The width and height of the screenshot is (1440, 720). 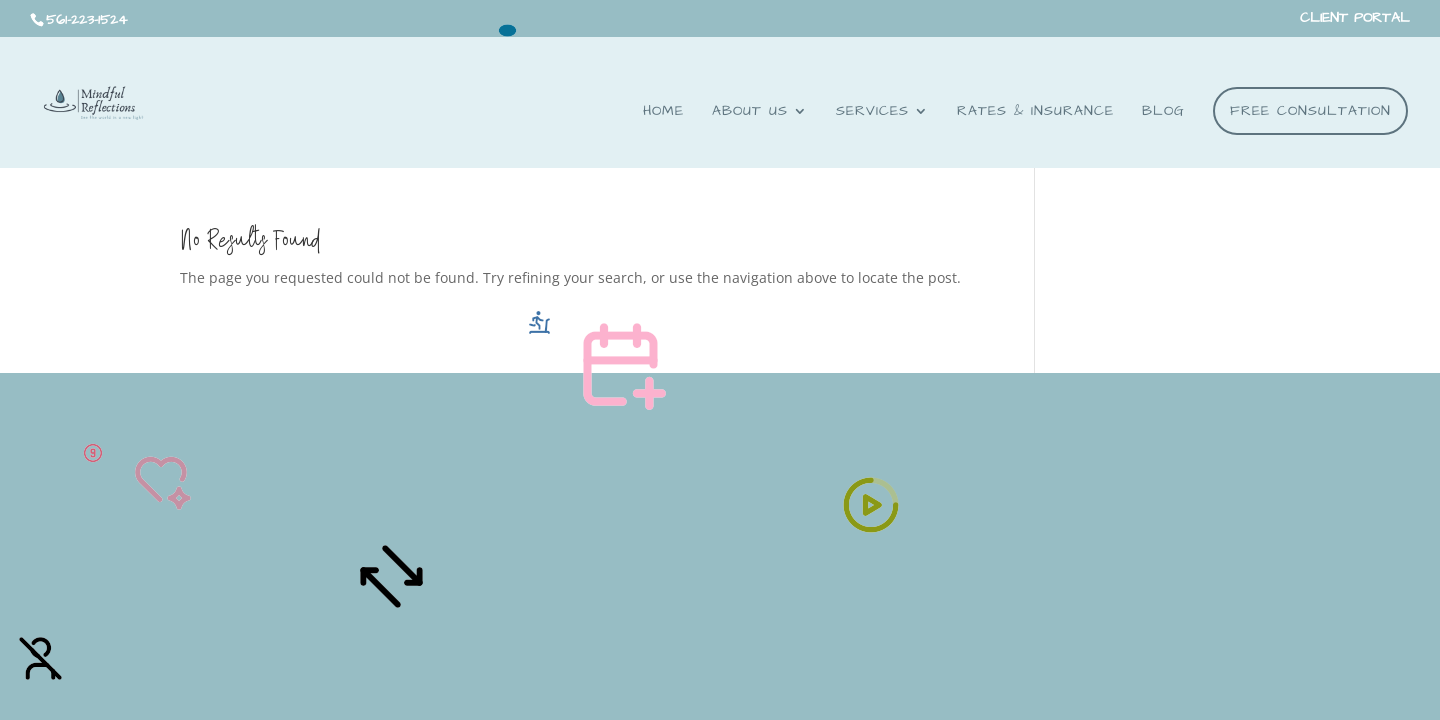 What do you see at coordinates (391, 576) in the screenshot?
I see `resize element diagonally` at bounding box center [391, 576].